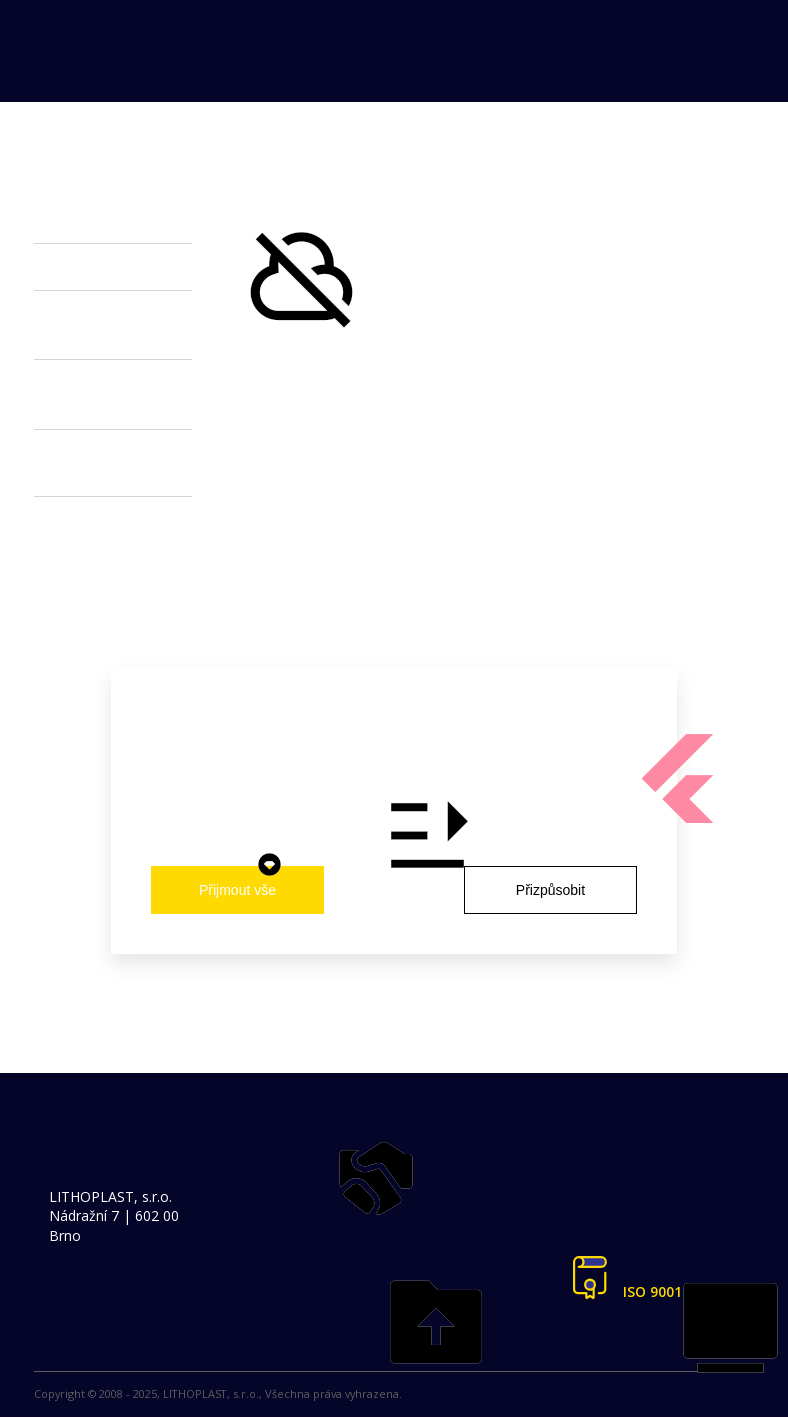  Describe the element at coordinates (436, 1322) in the screenshot. I see `upload files to a folder` at that location.